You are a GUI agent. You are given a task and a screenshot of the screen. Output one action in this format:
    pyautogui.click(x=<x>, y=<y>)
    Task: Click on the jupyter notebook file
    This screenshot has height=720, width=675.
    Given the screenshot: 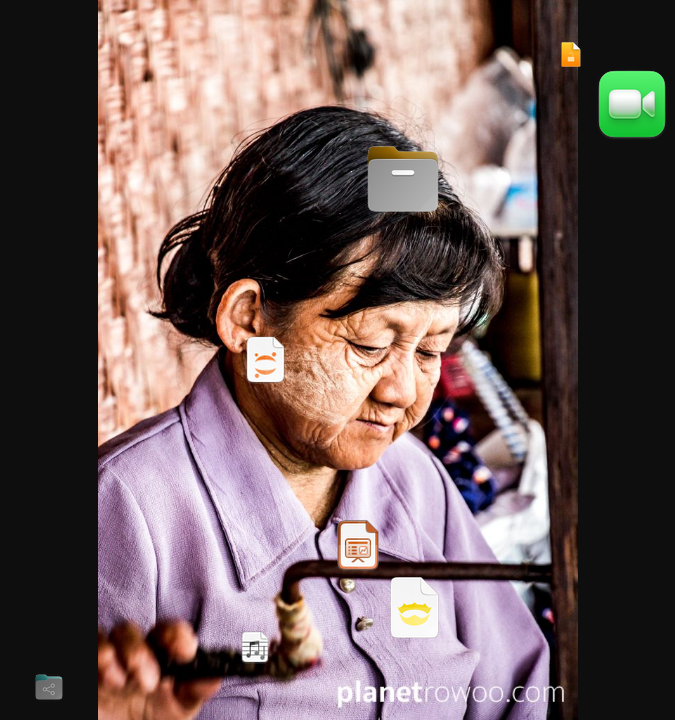 What is the action you would take?
    pyautogui.click(x=265, y=359)
    